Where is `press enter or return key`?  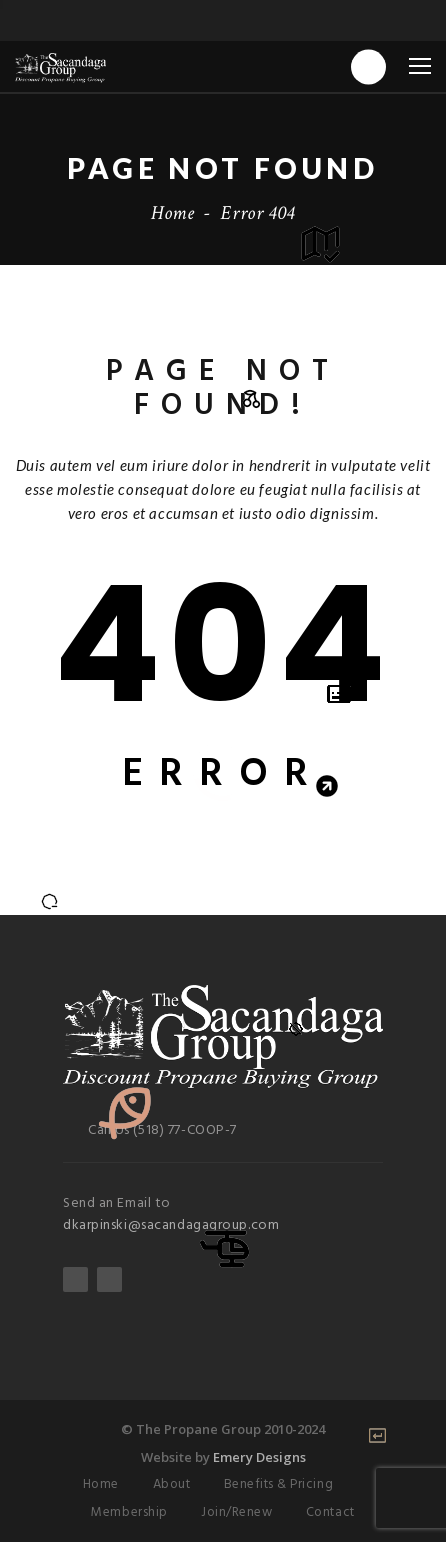 press enter or return key is located at coordinates (377, 1435).